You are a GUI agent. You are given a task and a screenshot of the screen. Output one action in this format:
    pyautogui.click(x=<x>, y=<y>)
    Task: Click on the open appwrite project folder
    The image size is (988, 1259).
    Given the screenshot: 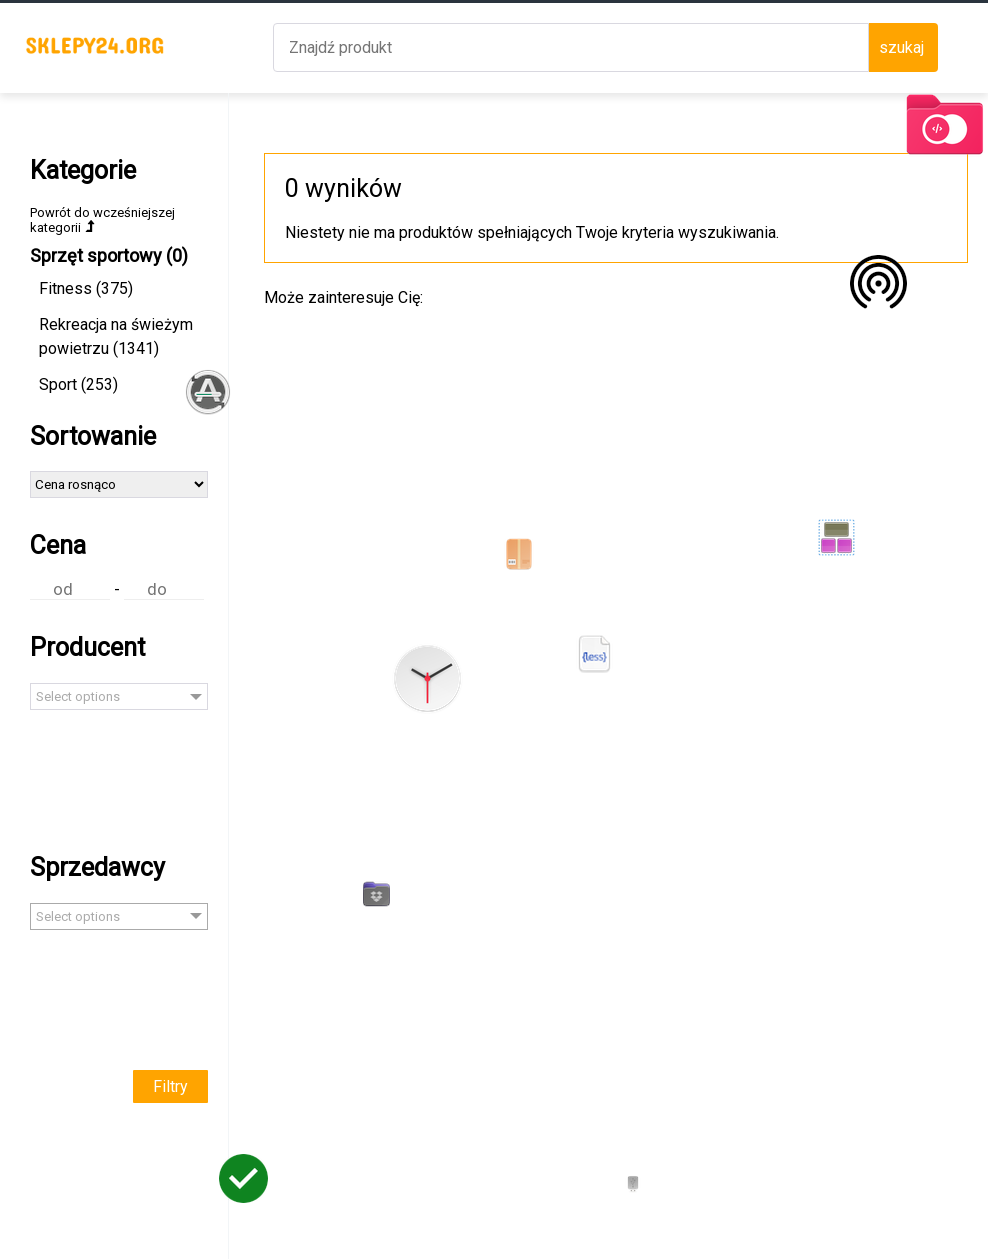 What is the action you would take?
    pyautogui.click(x=944, y=126)
    